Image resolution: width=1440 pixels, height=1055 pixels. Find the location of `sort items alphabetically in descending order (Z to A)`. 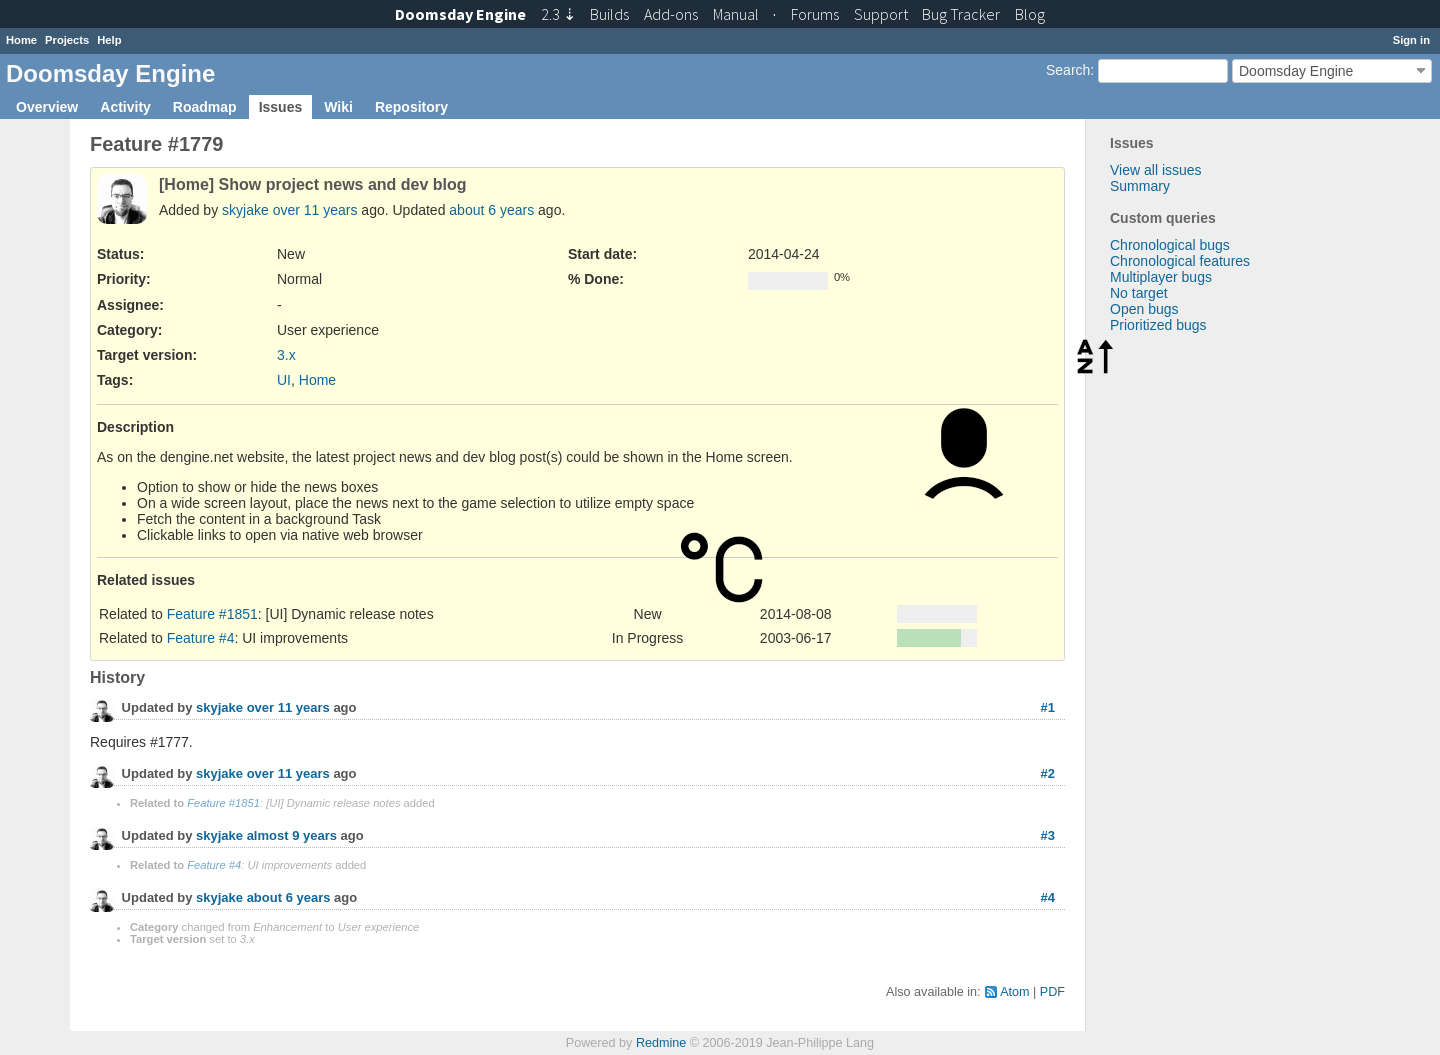

sort items alphabetically in descending order (Z to A) is located at coordinates (1094, 356).